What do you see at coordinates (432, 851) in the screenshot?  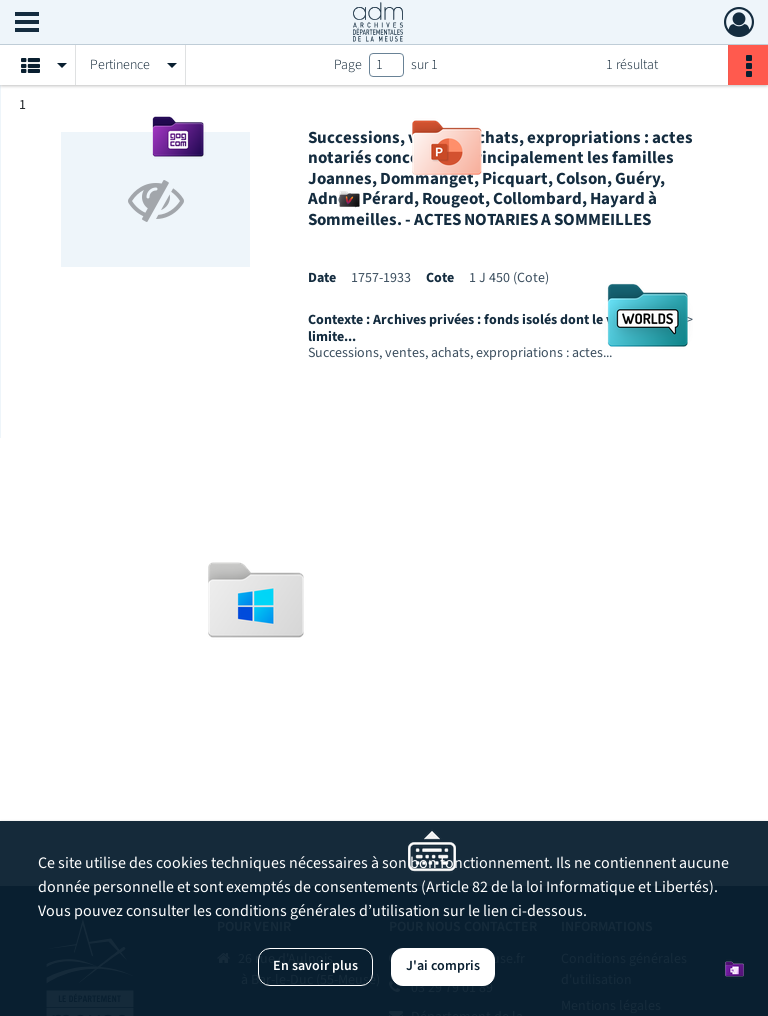 I see `show virtual keyboard` at bounding box center [432, 851].